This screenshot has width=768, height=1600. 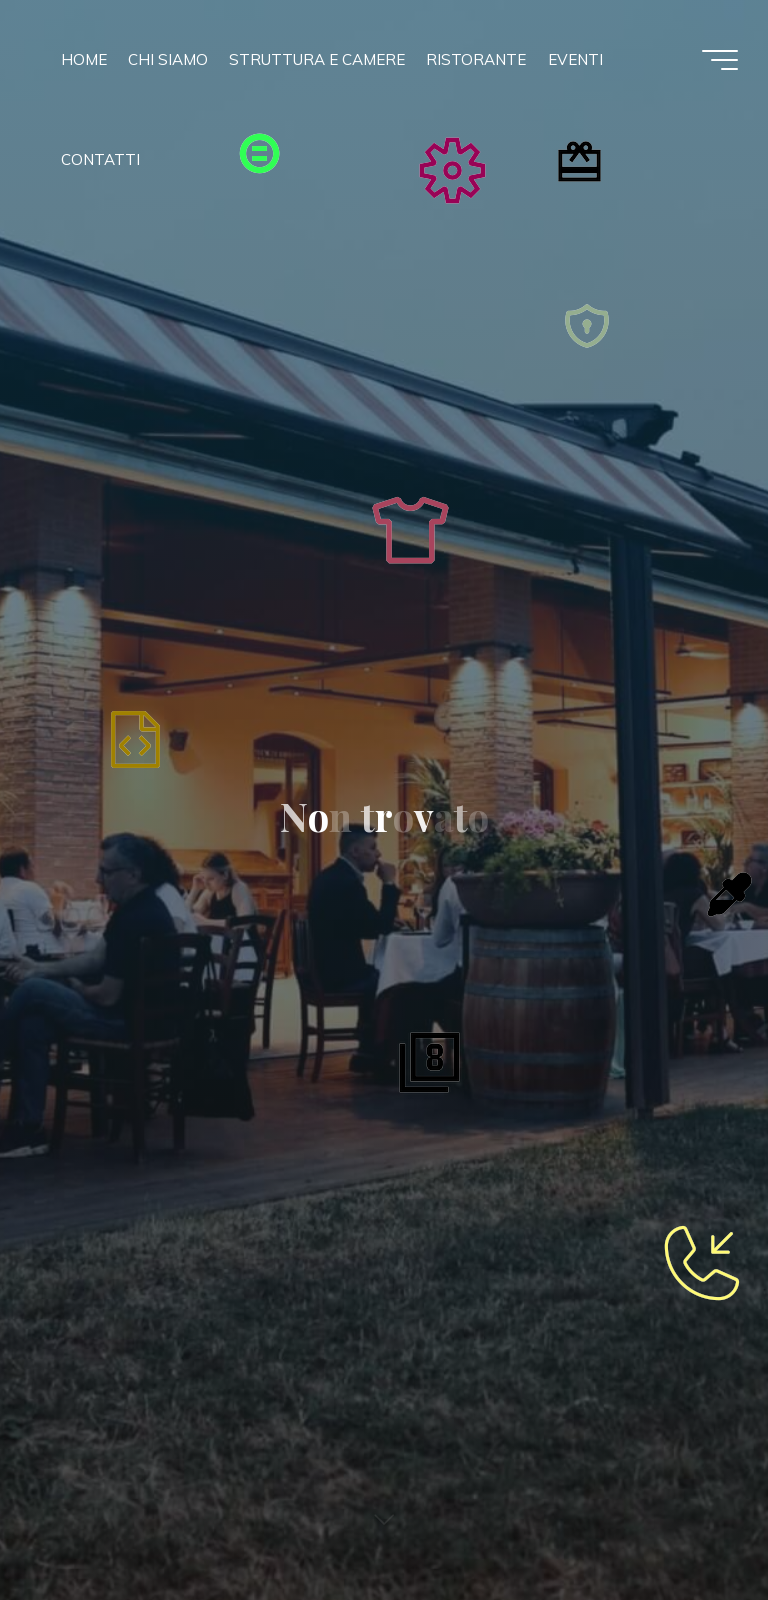 What do you see at coordinates (587, 326) in the screenshot?
I see `access security or privacy settings` at bounding box center [587, 326].